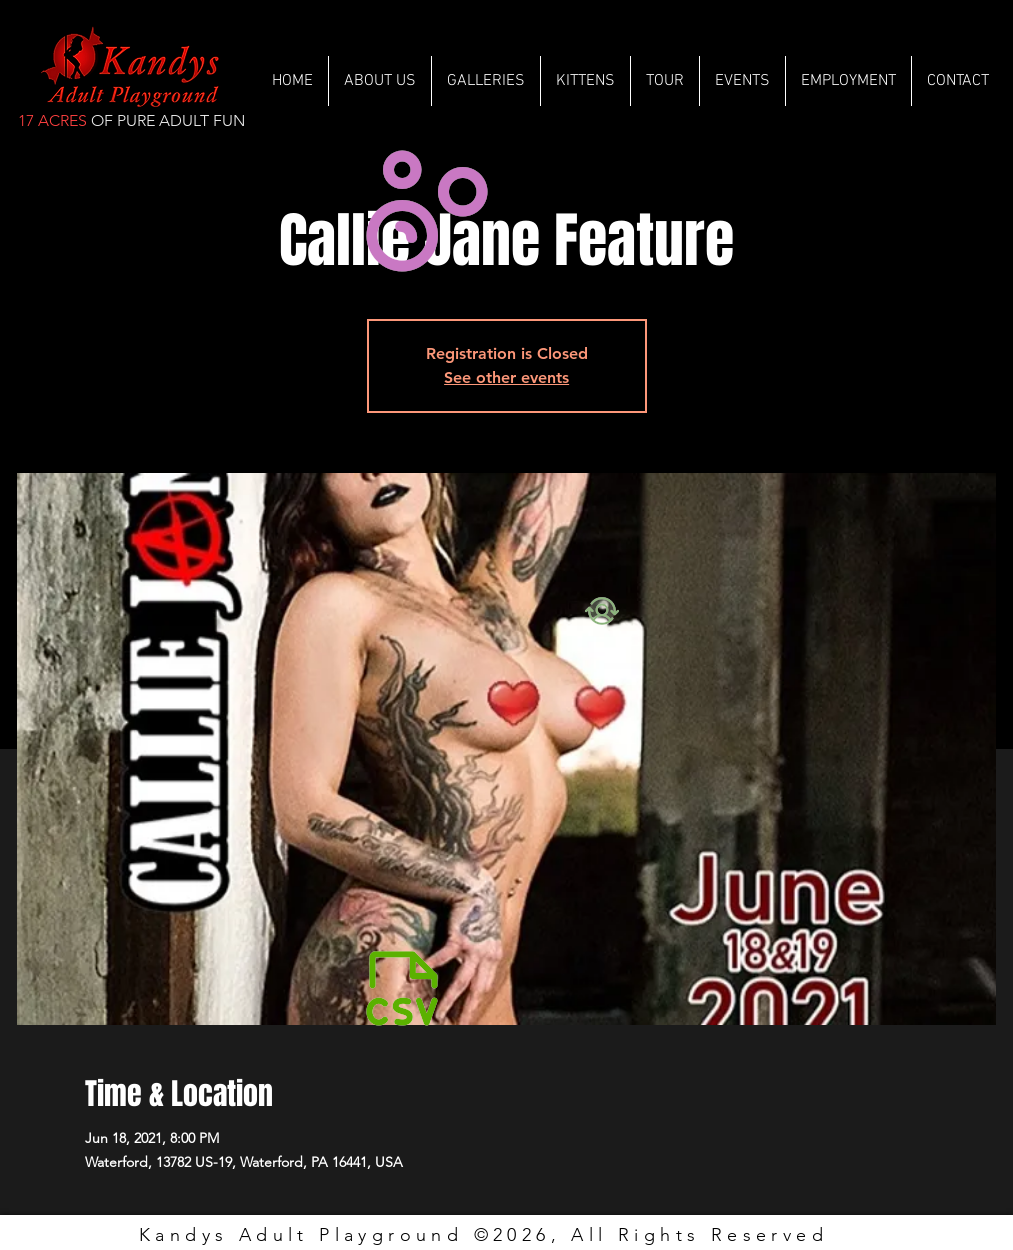 The image size is (1013, 1250). Describe the element at coordinates (403, 991) in the screenshot. I see `download or export data as a CSV file` at that location.